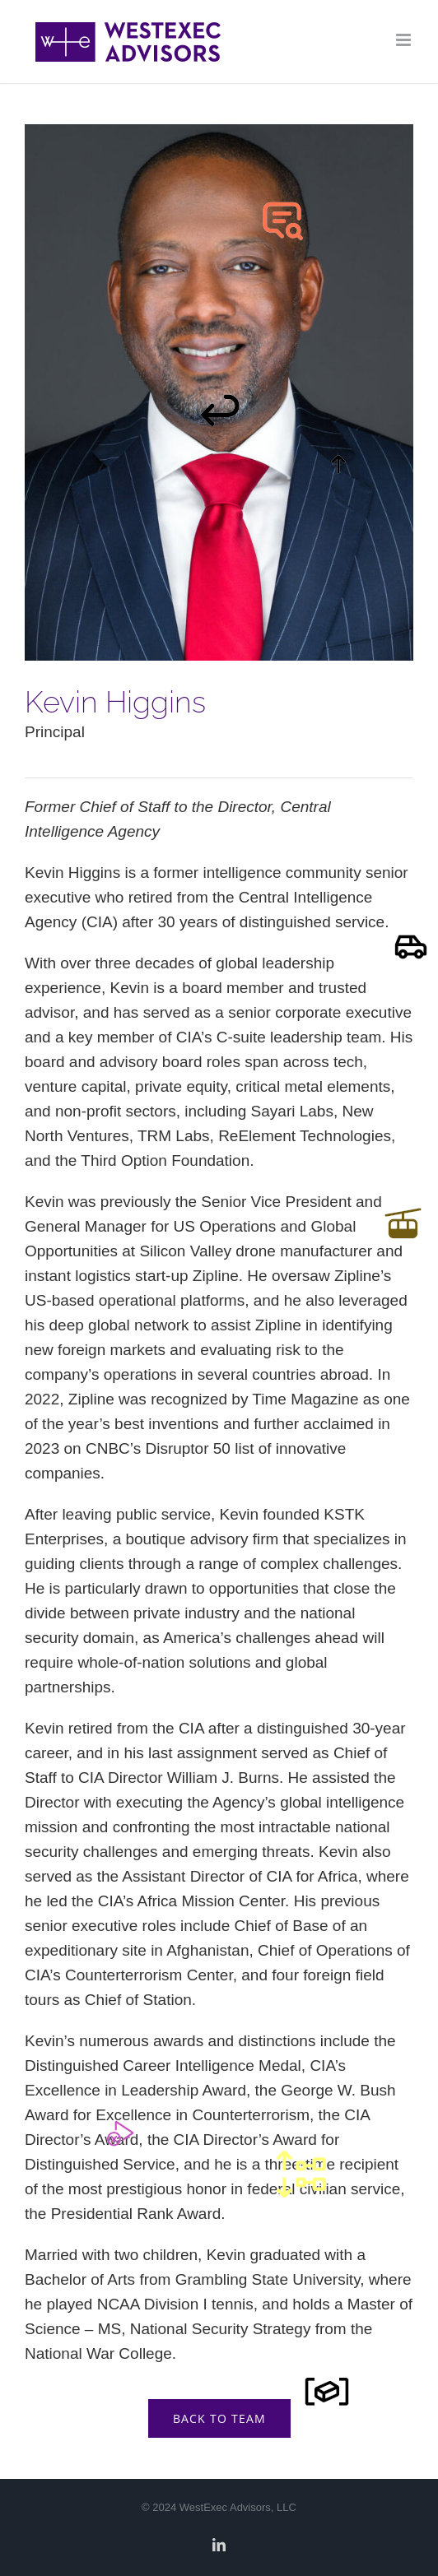  What do you see at coordinates (120, 2132) in the screenshot?
I see `run with errors detected` at bounding box center [120, 2132].